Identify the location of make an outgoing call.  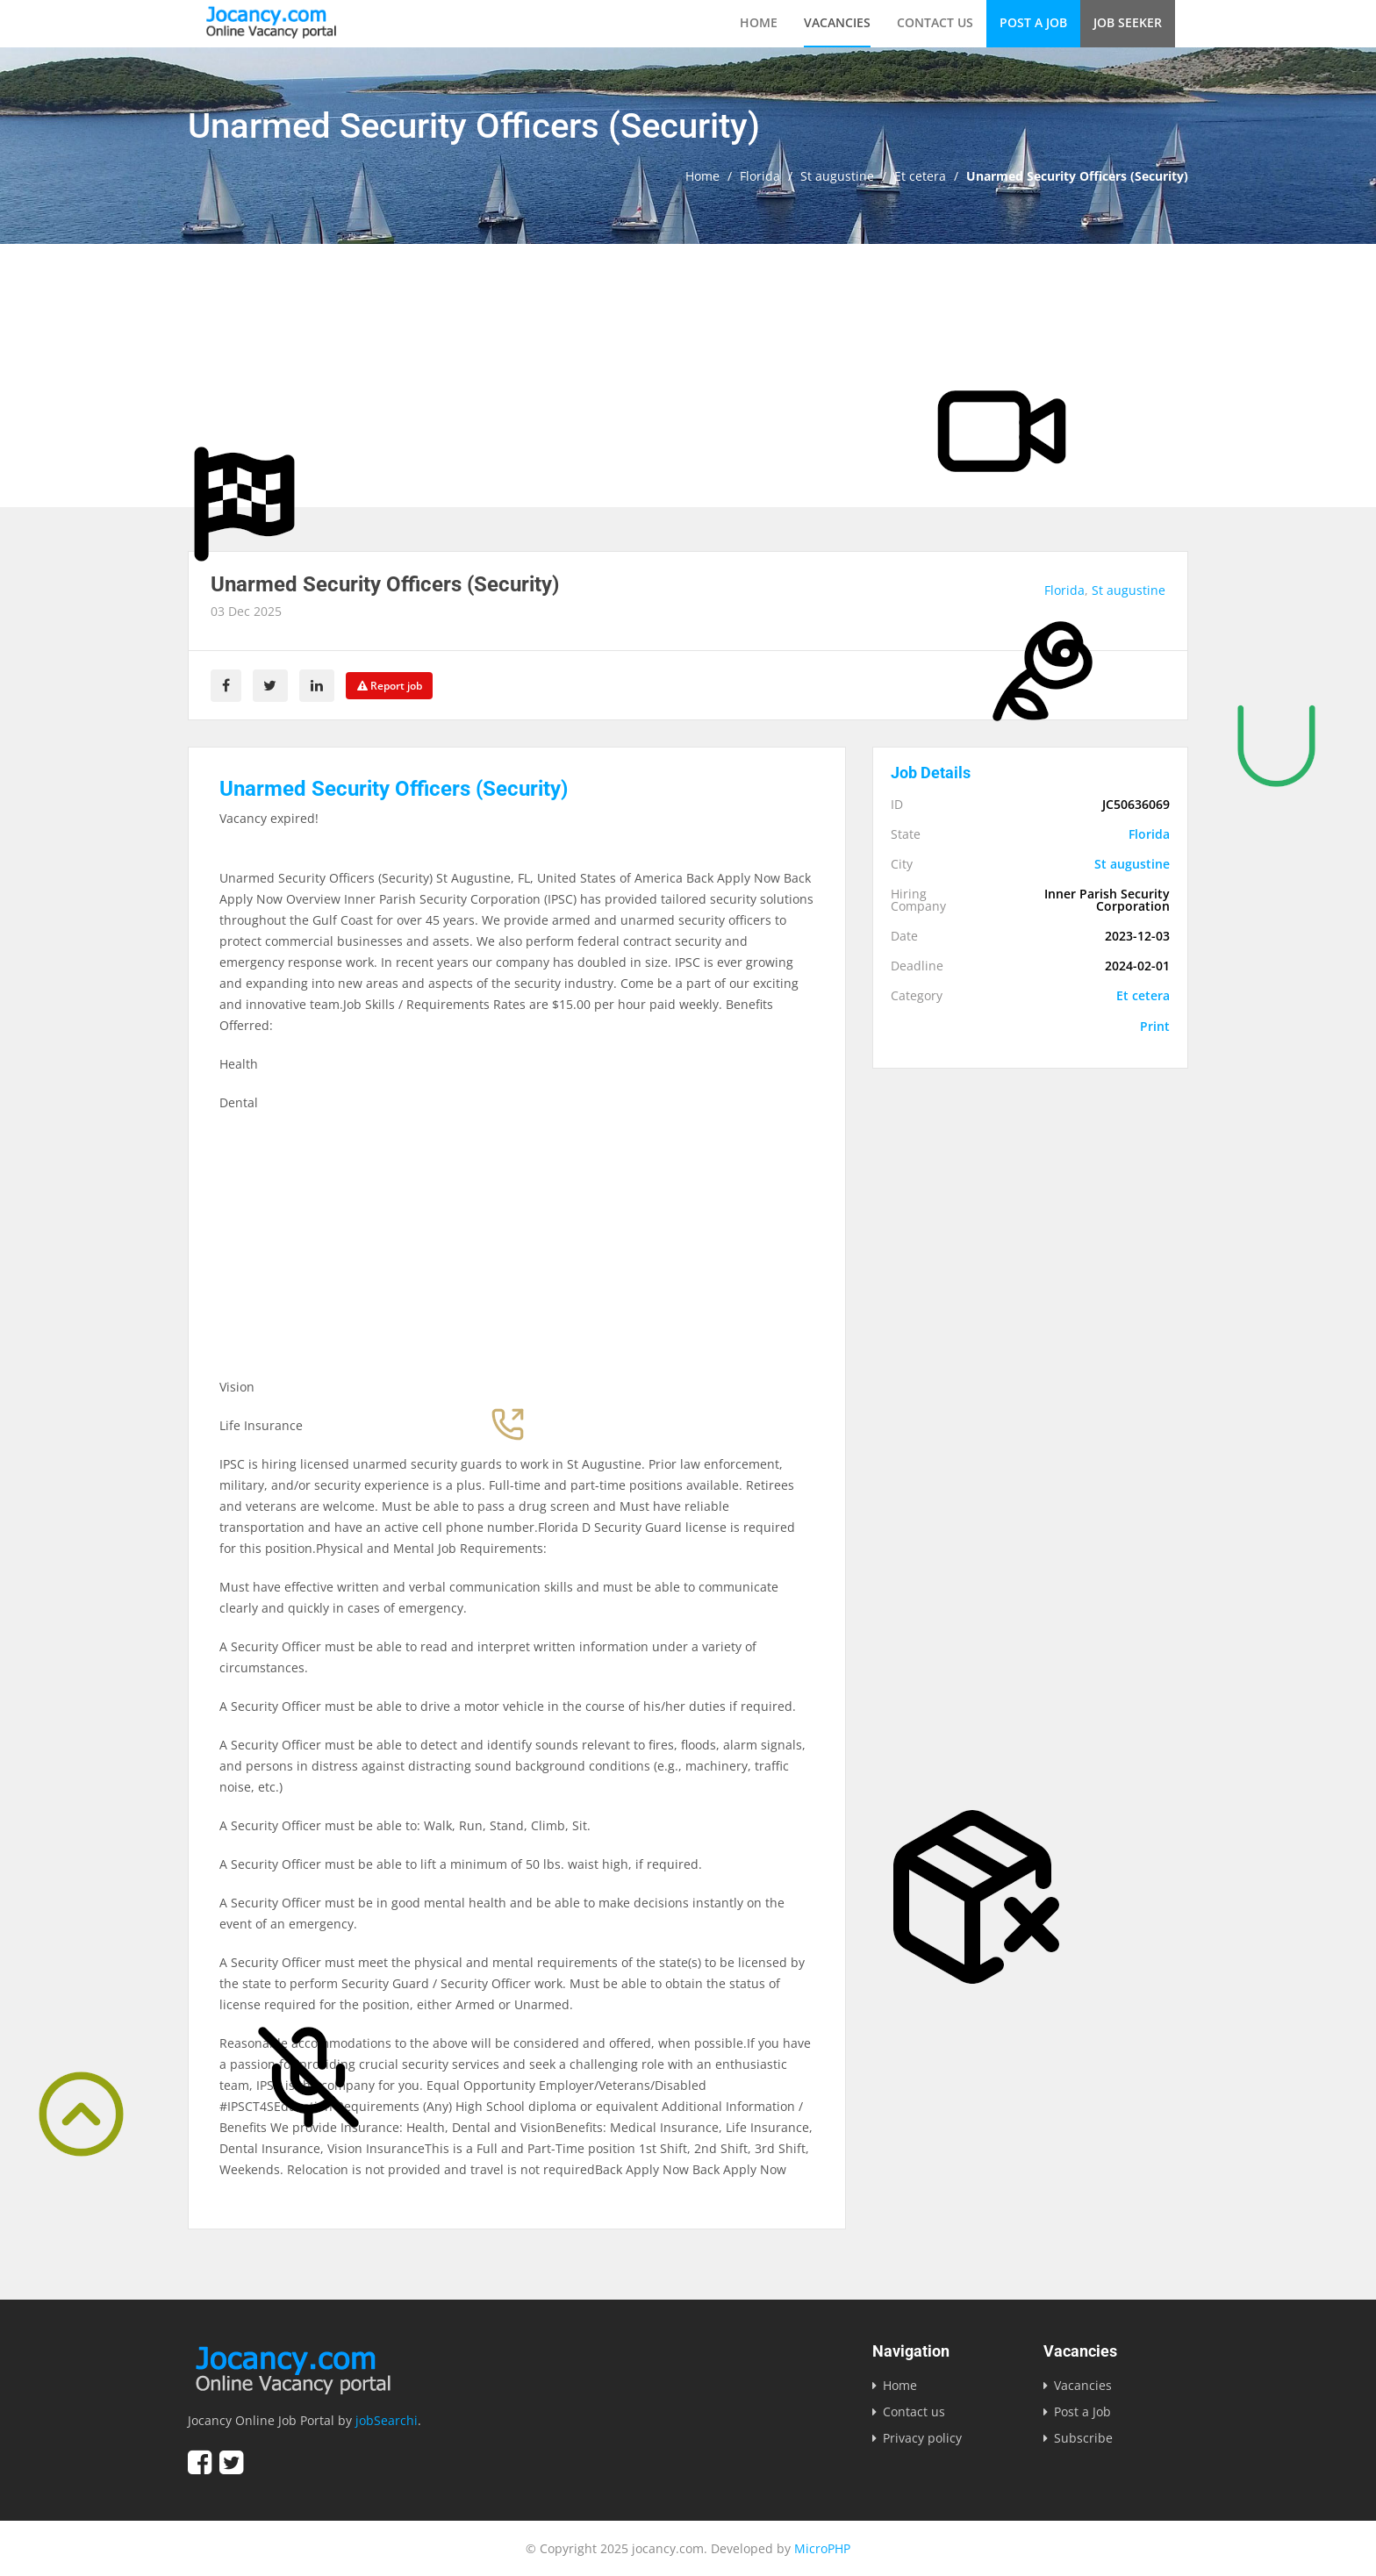
(507, 1424).